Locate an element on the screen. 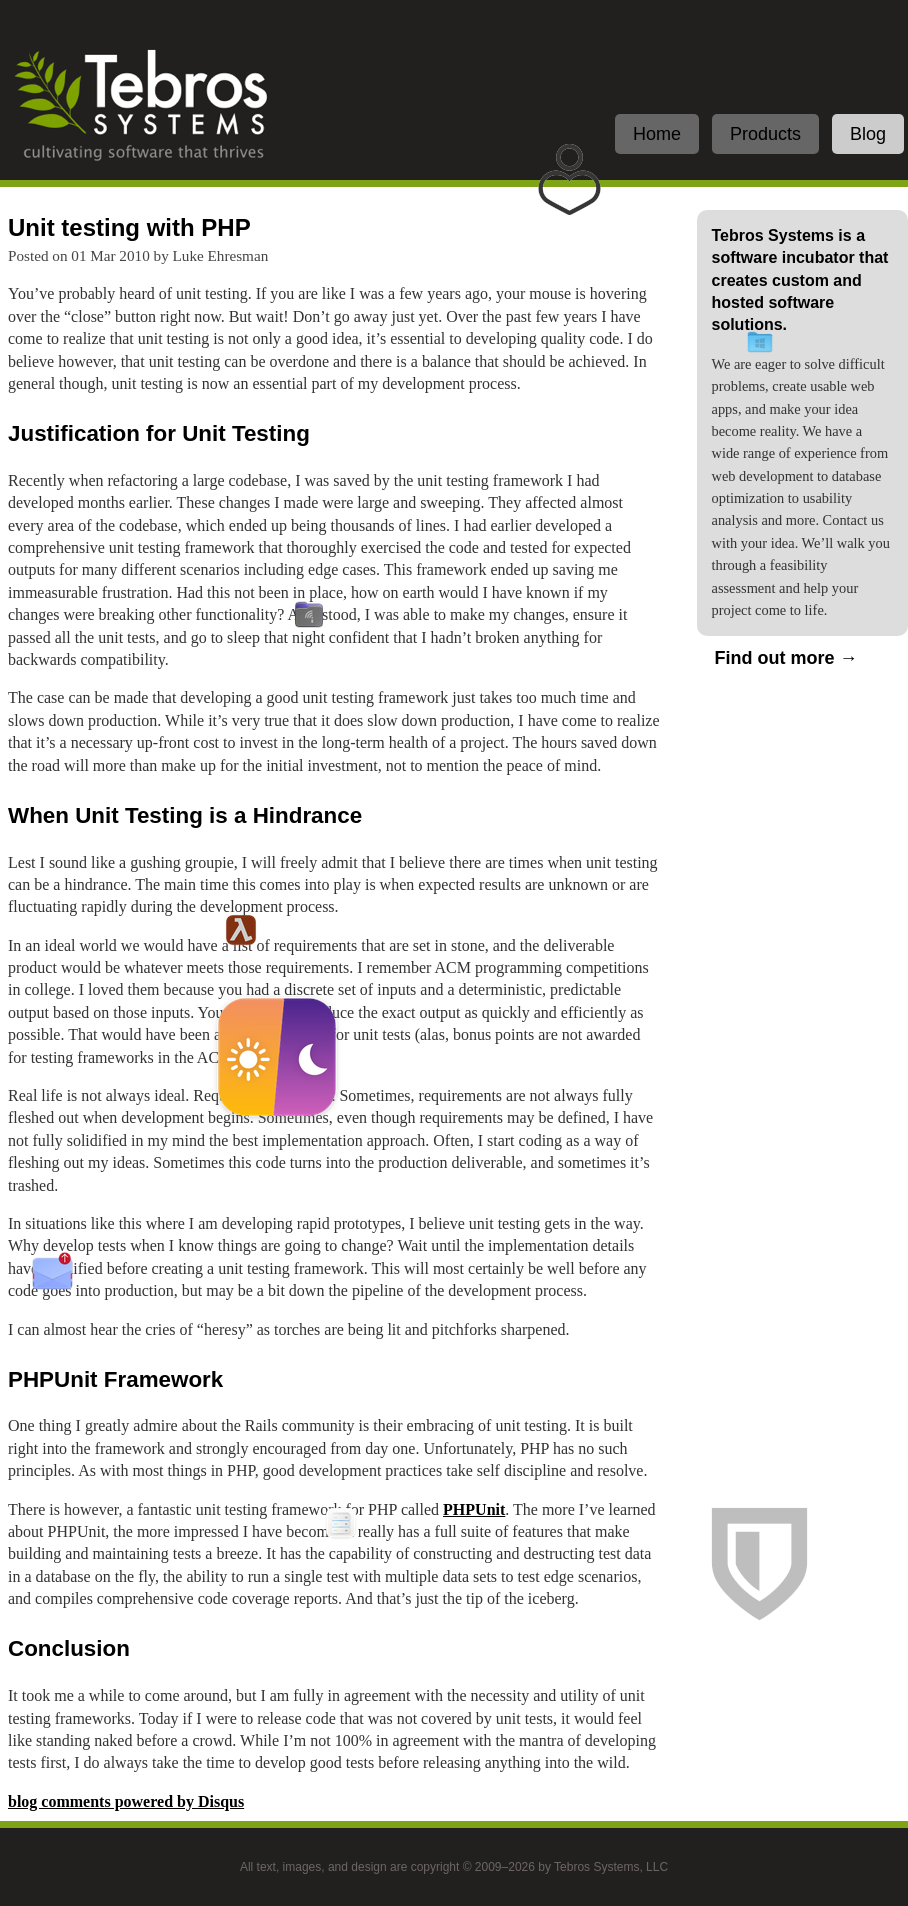 The width and height of the screenshot is (908, 1906). open dynamic wallpaper settings is located at coordinates (277, 1057).